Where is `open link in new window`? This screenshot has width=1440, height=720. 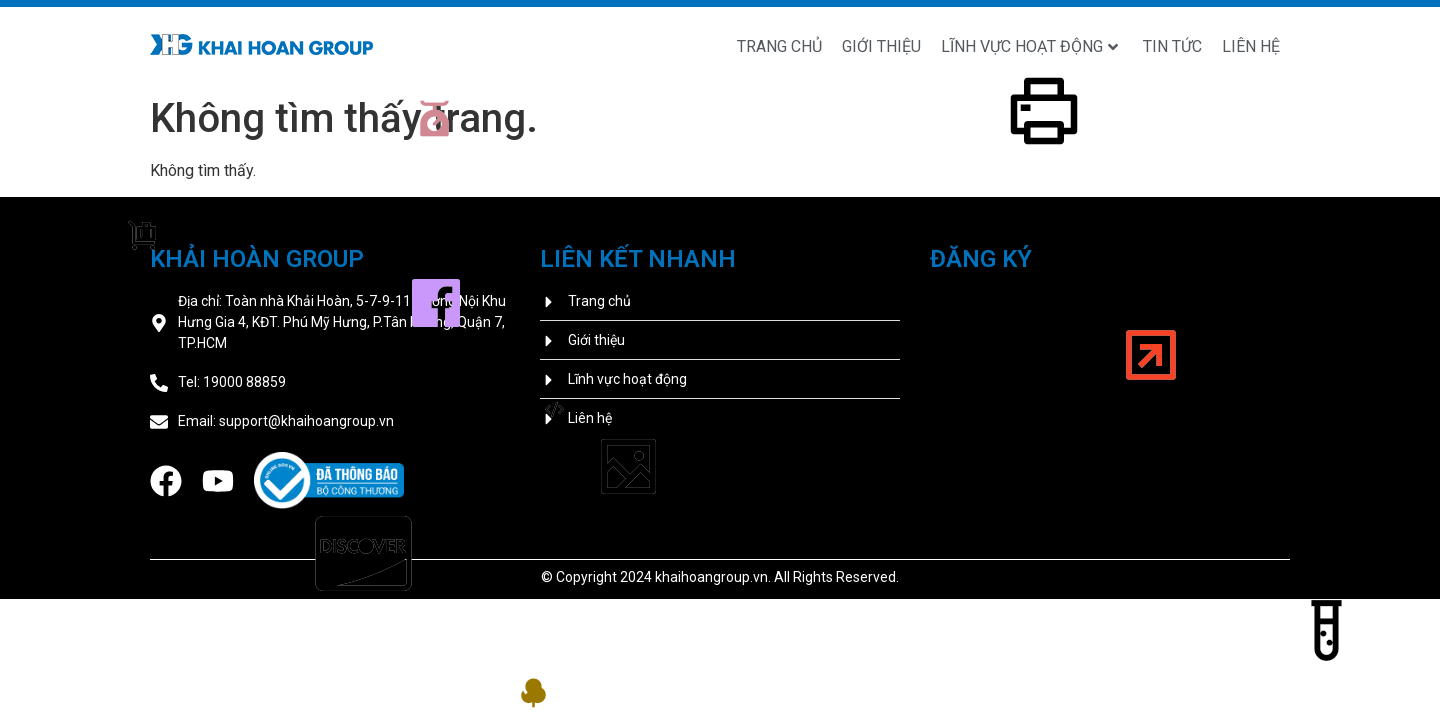
open link in new window is located at coordinates (1151, 355).